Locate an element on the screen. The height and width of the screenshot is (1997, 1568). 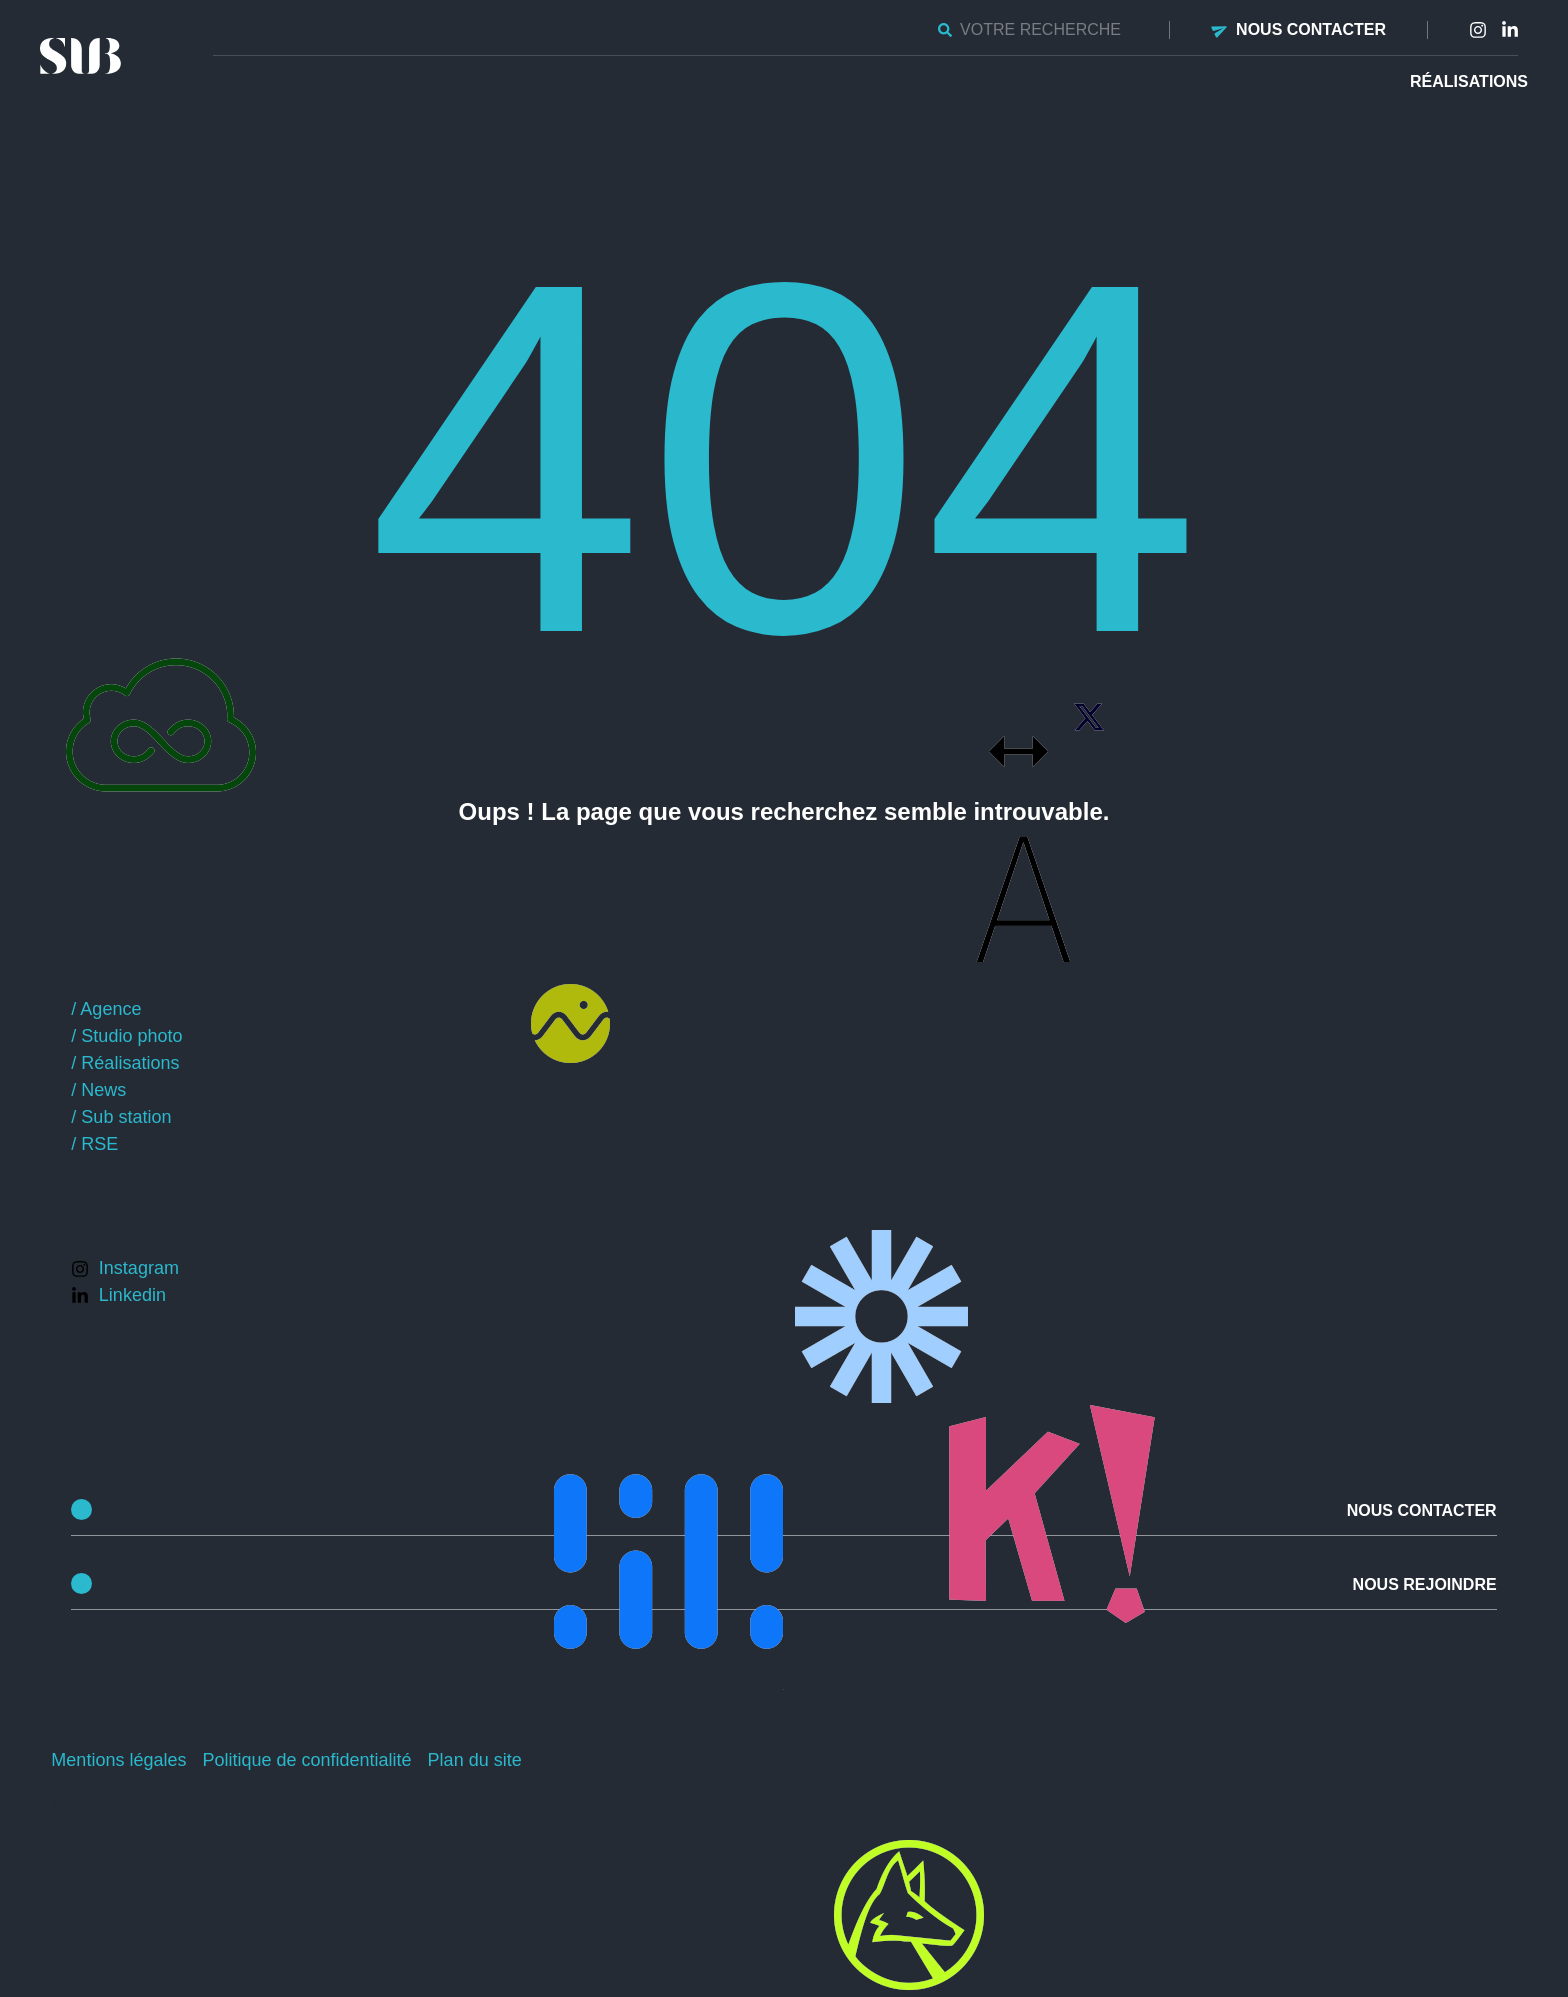
expand content horizontally is located at coordinates (1018, 751).